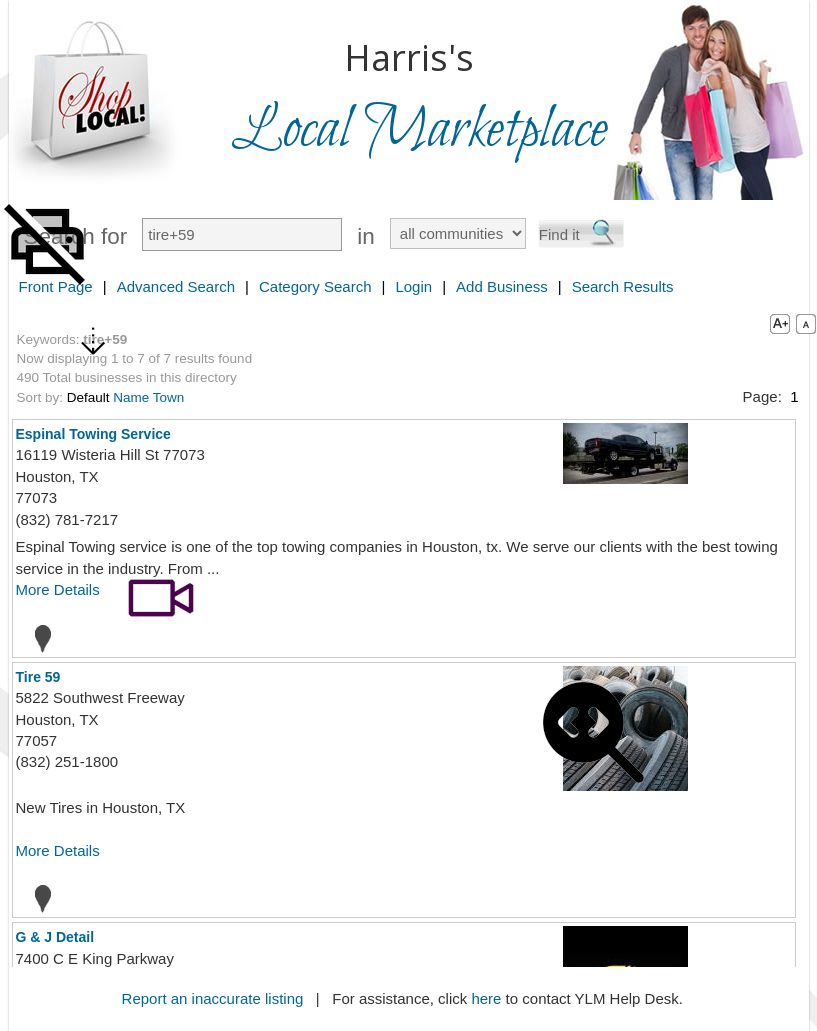 The height and width of the screenshot is (1031, 817). I want to click on search or inspect code, so click(593, 732).